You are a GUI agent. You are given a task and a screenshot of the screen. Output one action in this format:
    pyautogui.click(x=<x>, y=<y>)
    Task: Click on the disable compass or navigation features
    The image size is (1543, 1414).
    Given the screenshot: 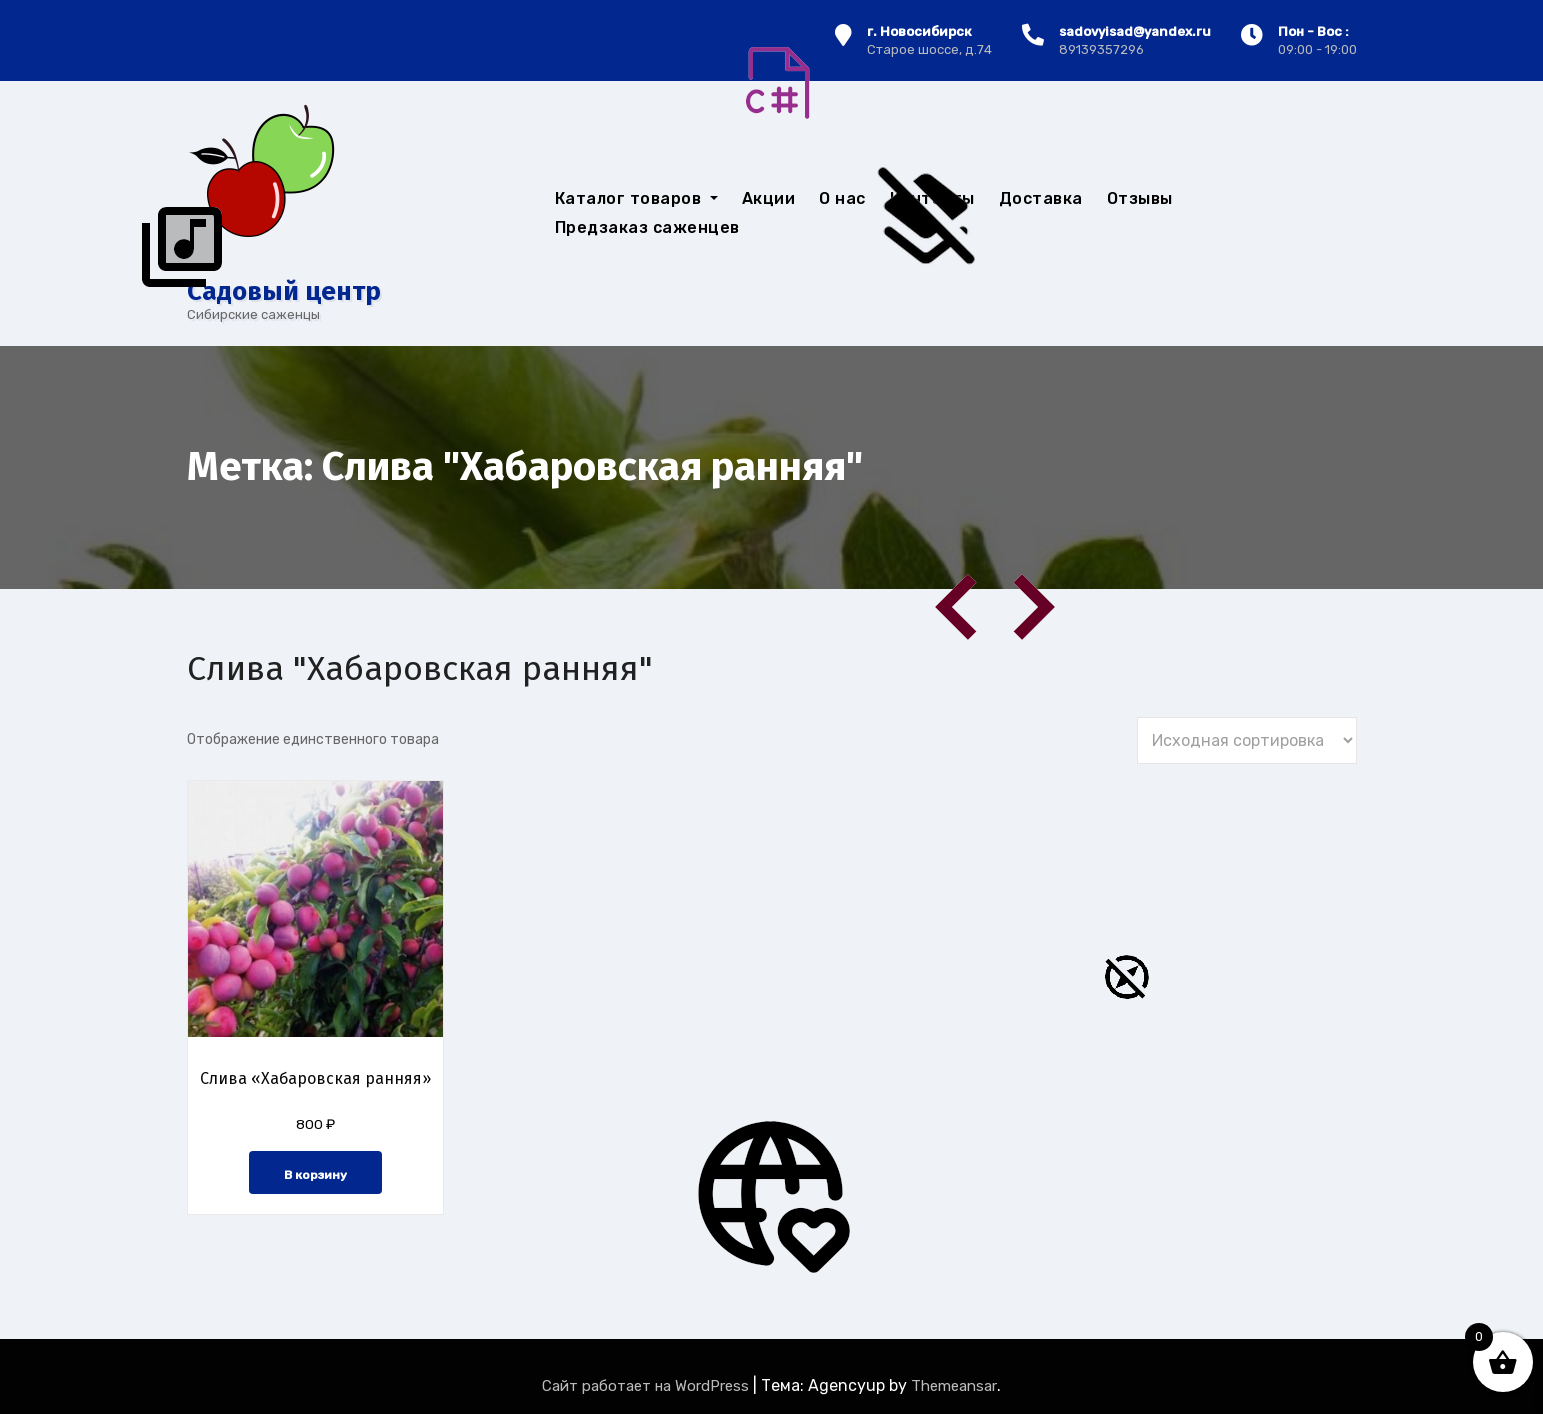 What is the action you would take?
    pyautogui.click(x=1127, y=977)
    